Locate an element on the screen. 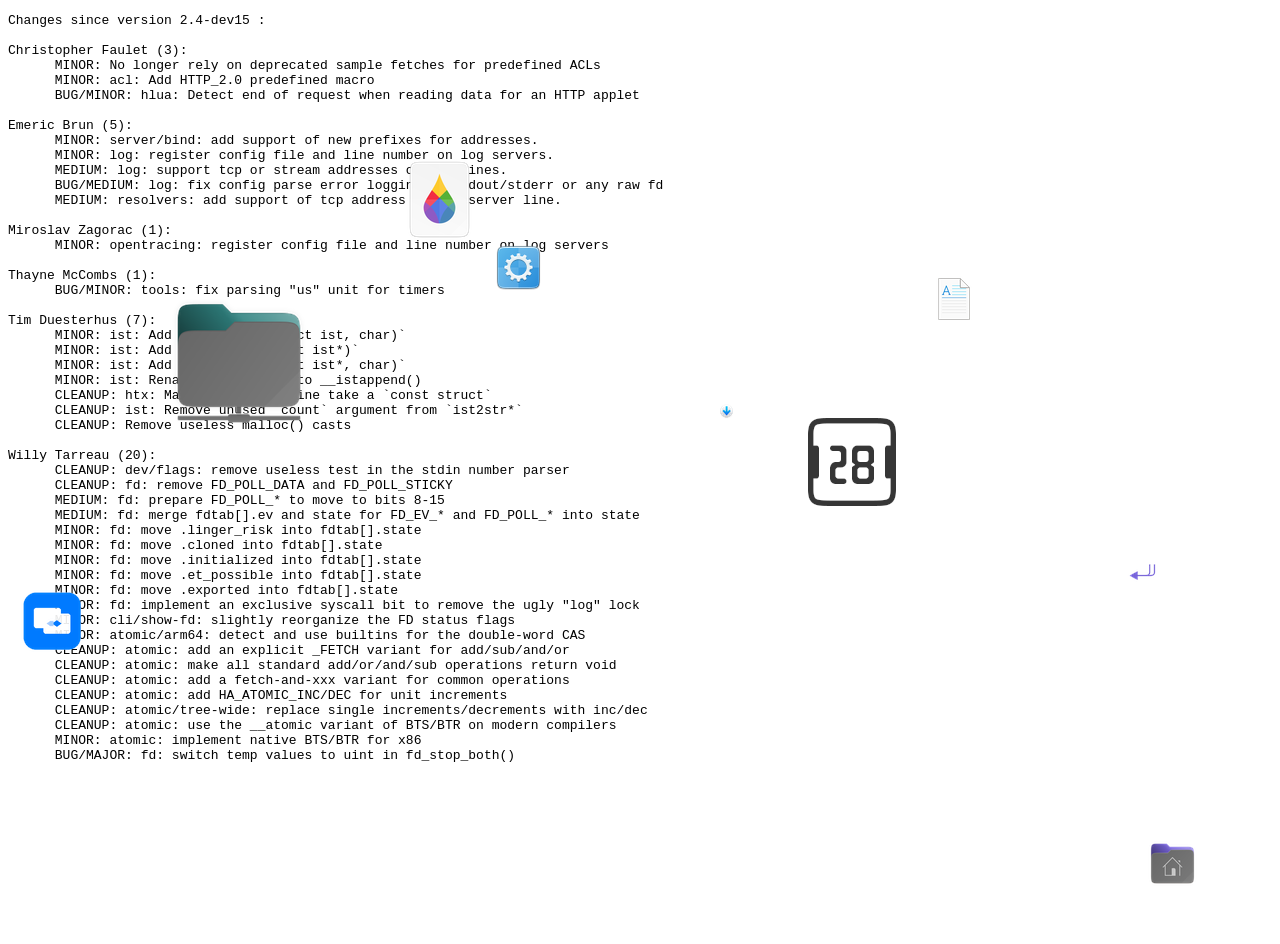 The height and width of the screenshot is (944, 1280). drop files here to add to folder is located at coordinates (702, 392).